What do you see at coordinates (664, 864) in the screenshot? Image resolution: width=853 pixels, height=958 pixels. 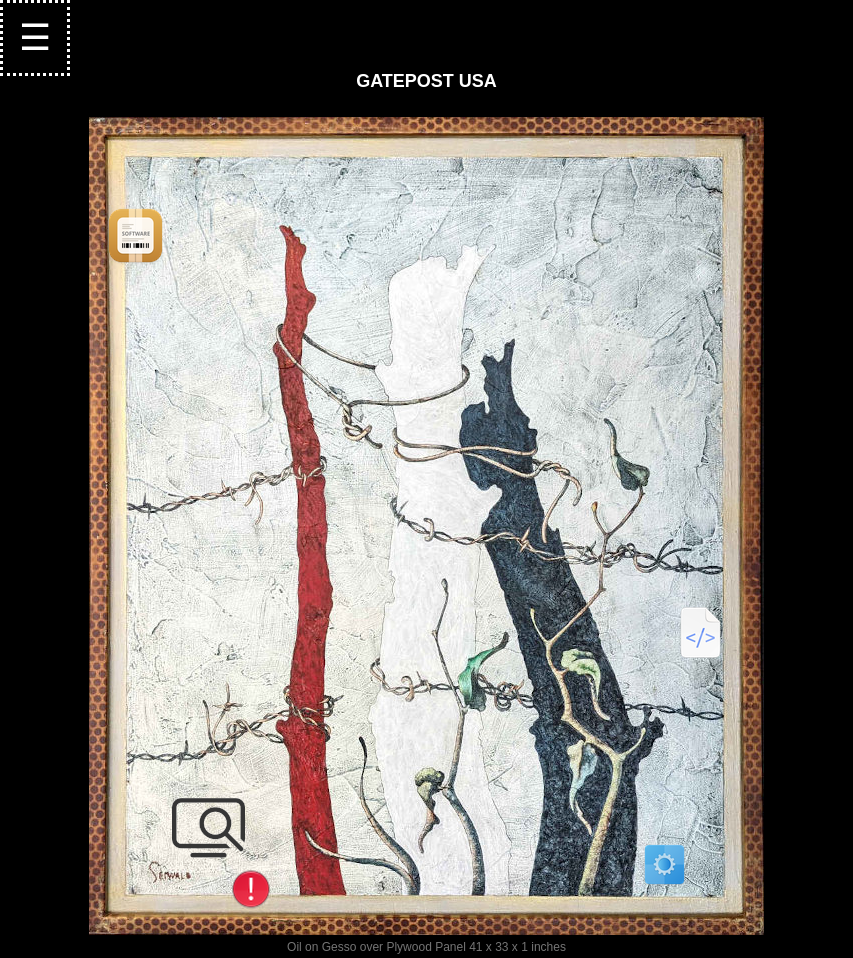 I see `access system runtime components` at bounding box center [664, 864].